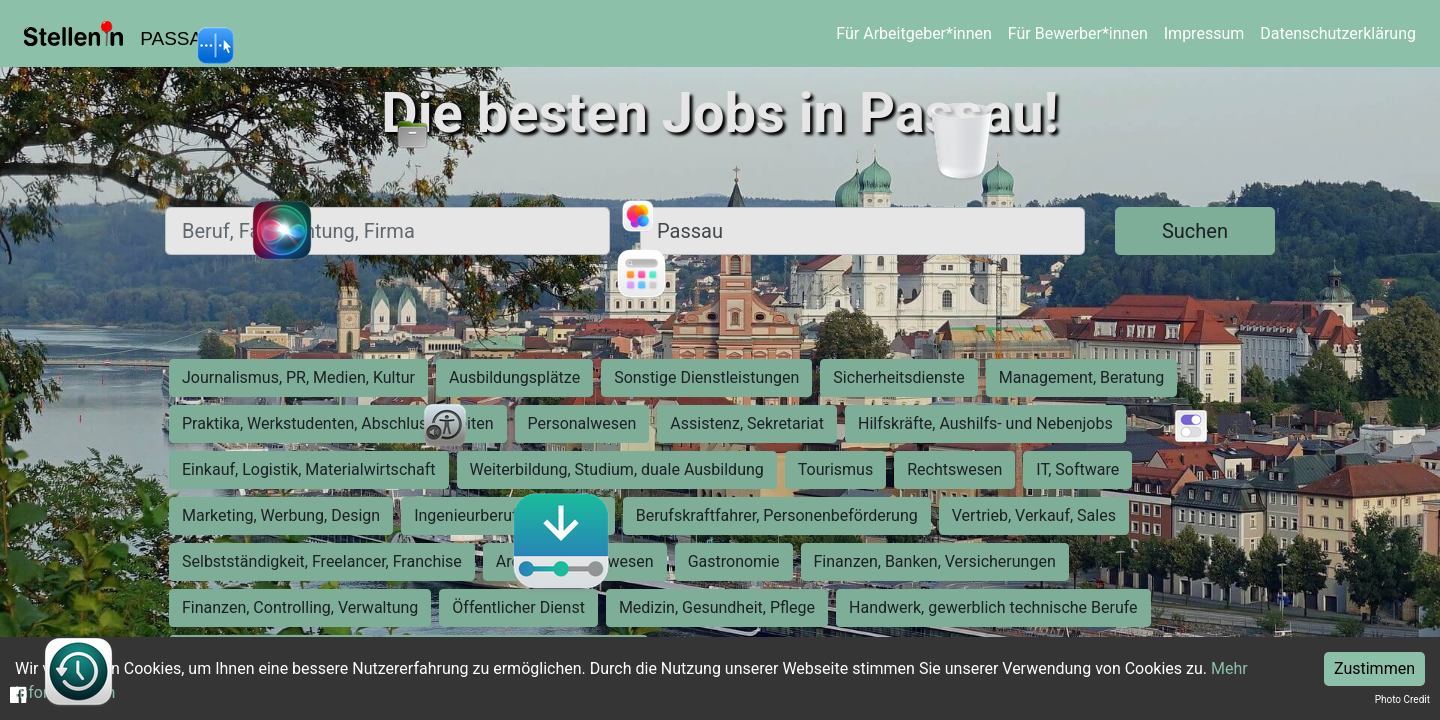 The image size is (1440, 720). I want to click on open the app launcher or app library, so click(641, 273).